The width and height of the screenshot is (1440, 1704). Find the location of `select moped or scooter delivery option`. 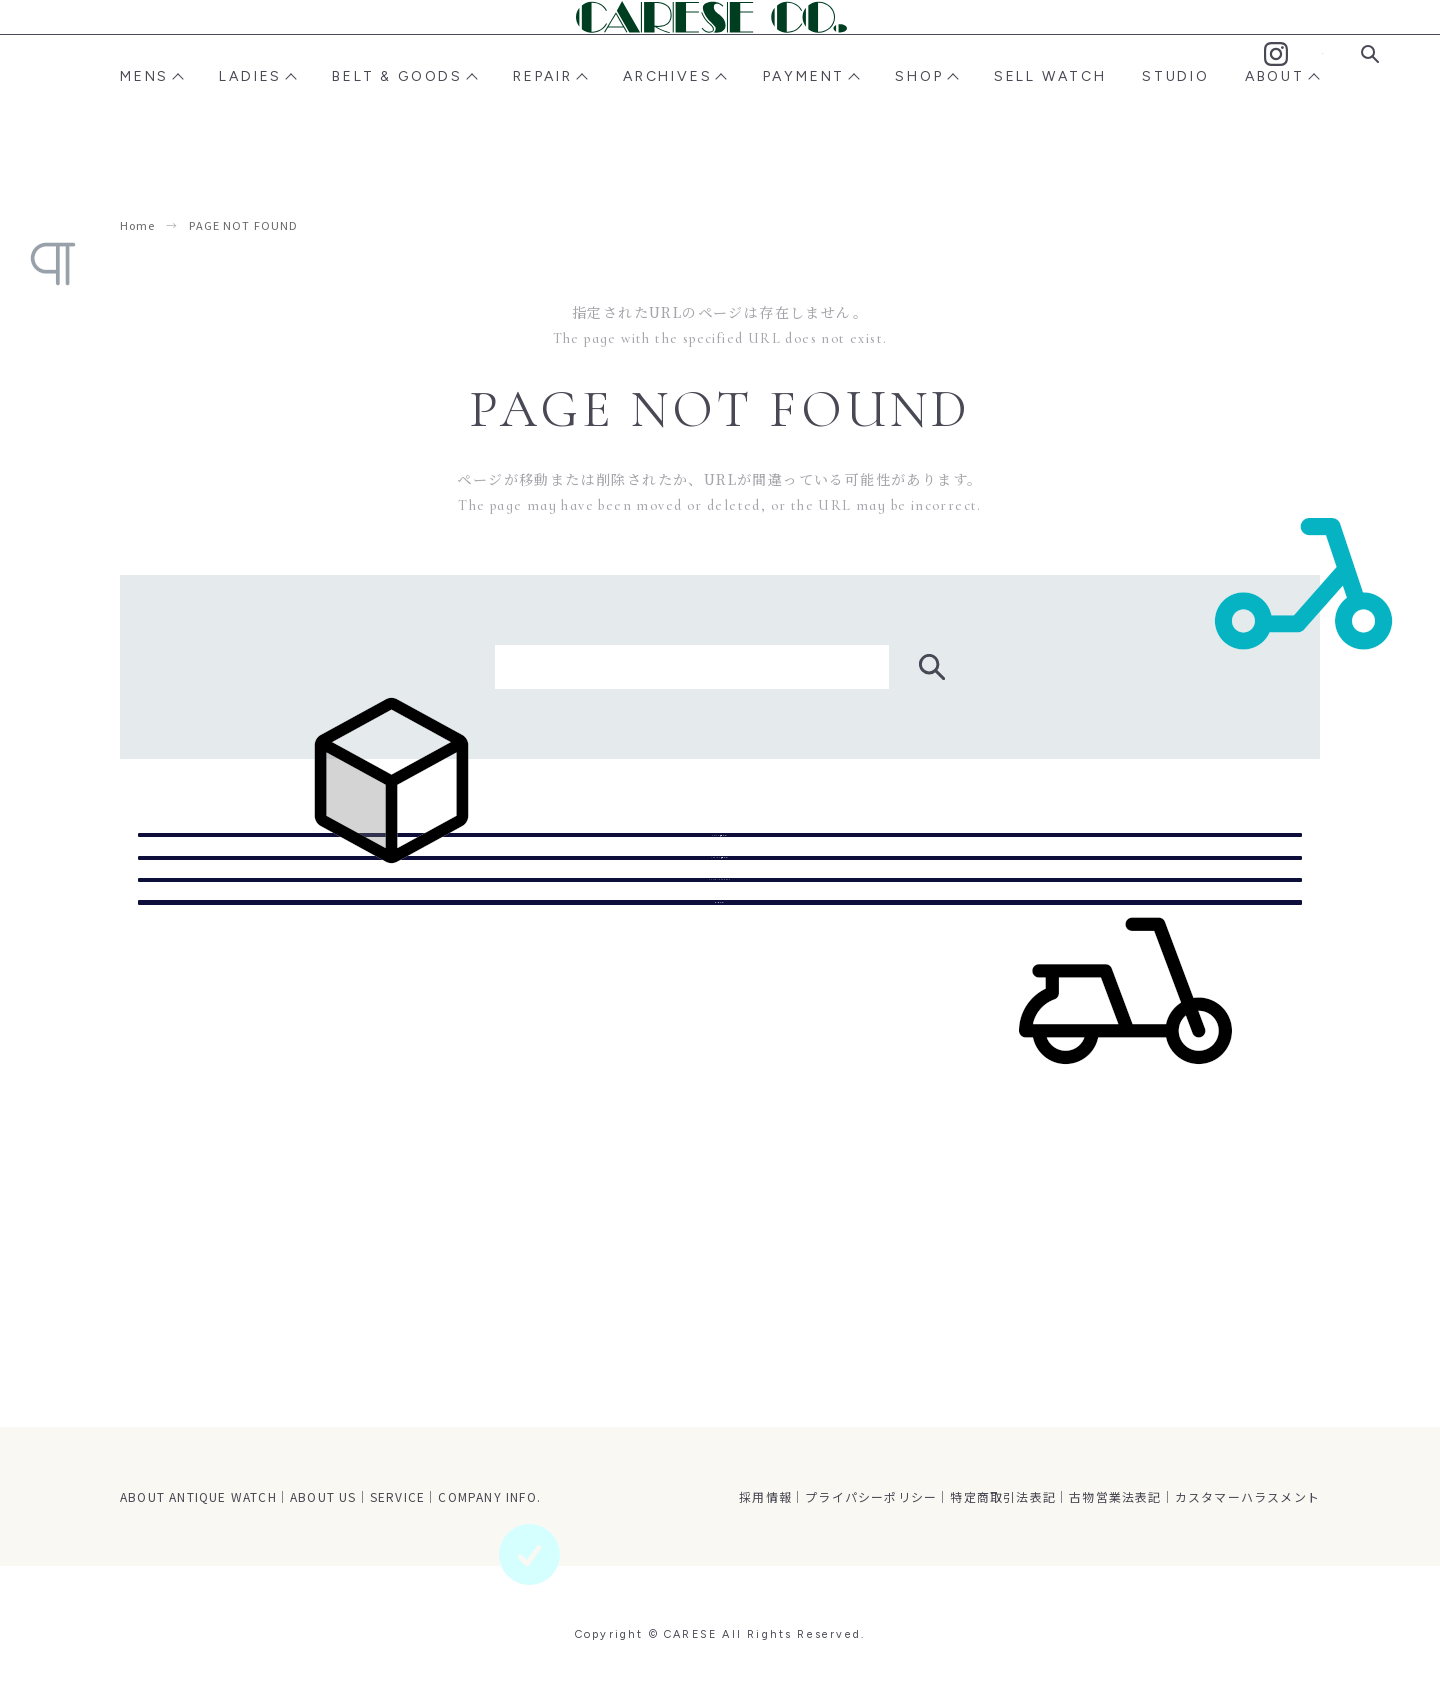

select moped or scooter delivery option is located at coordinates (1125, 997).